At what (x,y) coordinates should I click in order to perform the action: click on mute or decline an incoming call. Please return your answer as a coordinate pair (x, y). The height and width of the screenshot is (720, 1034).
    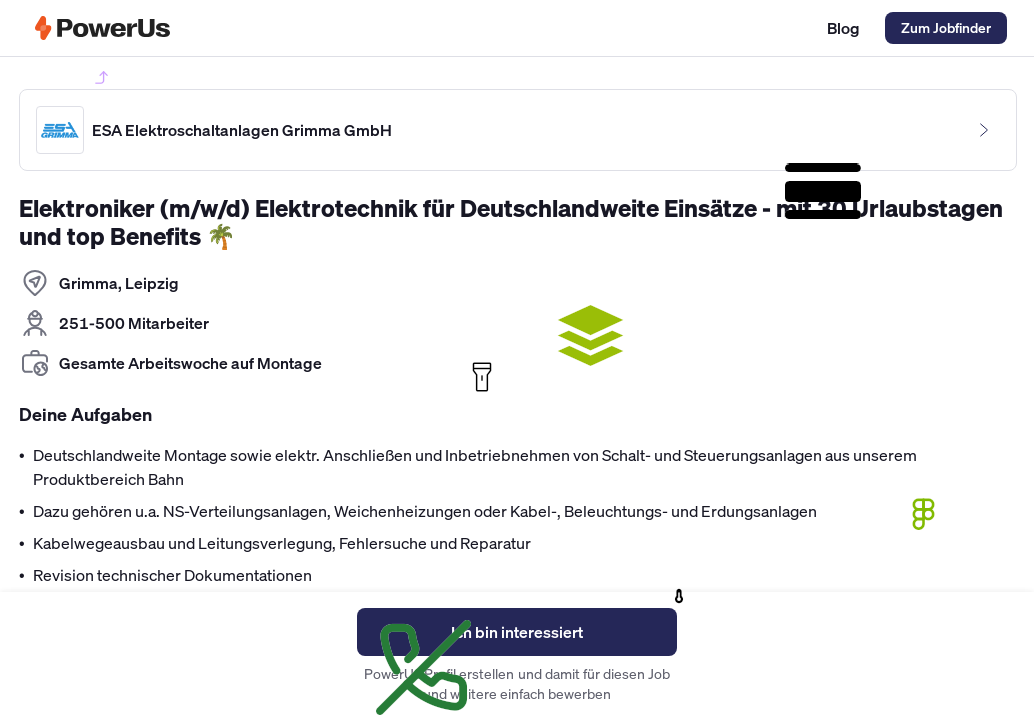
    Looking at the image, I should click on (423, 667).